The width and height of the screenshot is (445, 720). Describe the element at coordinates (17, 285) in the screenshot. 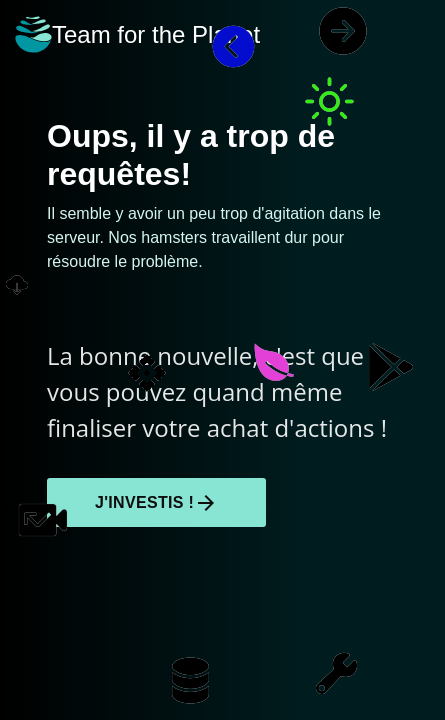

I see `download file from cloud storage` at that location.